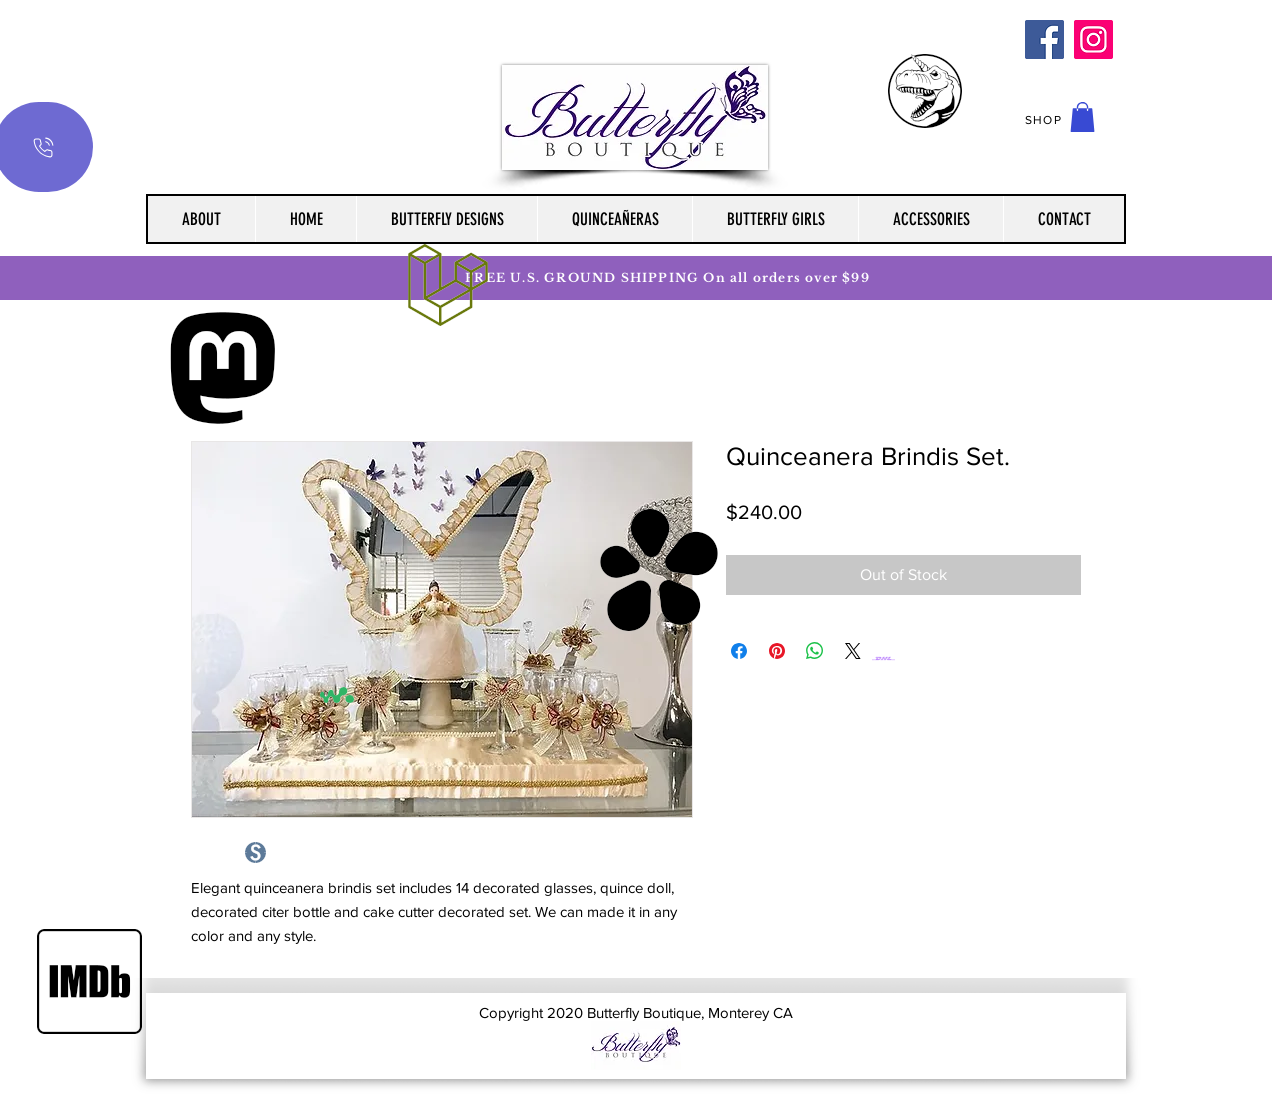 The image size is (1272, 1094). I want to click on libuv library logo, so click(925, 91).